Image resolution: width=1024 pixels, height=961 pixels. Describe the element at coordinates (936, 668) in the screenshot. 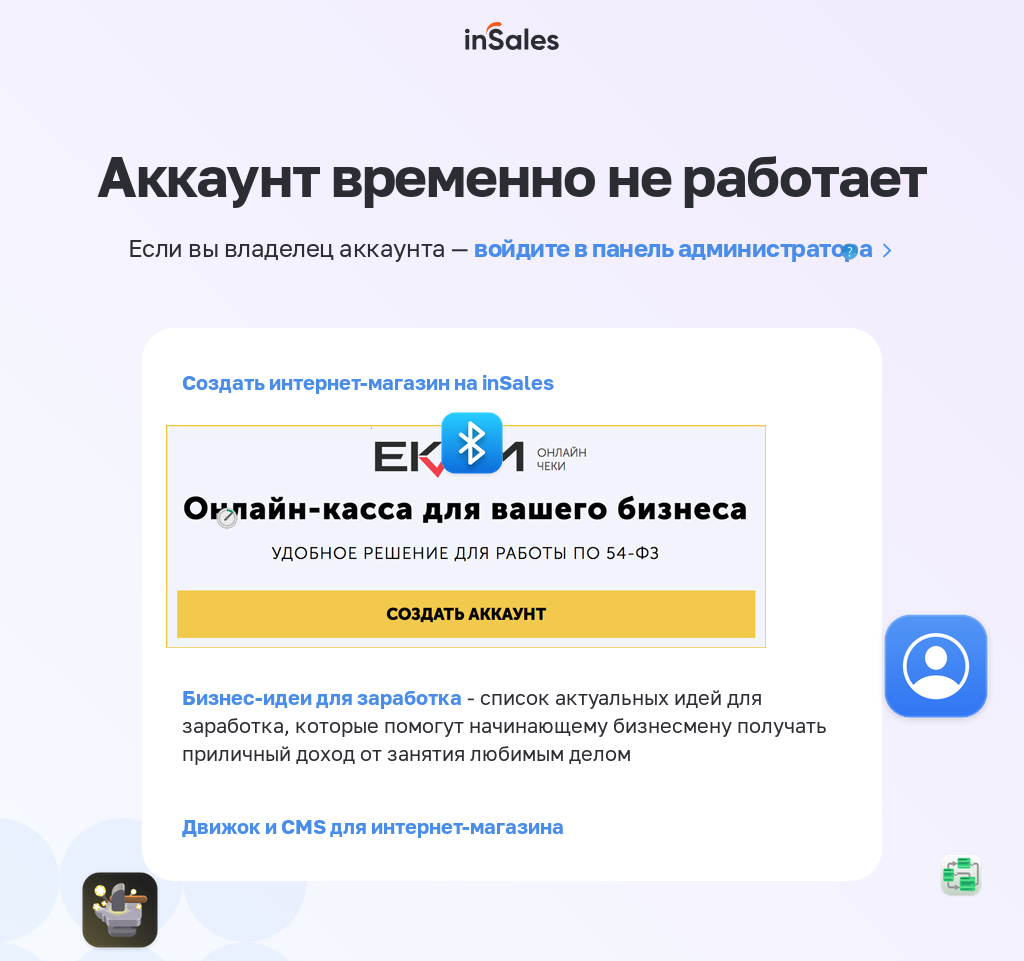

I see `manage contact list settings` at that location.